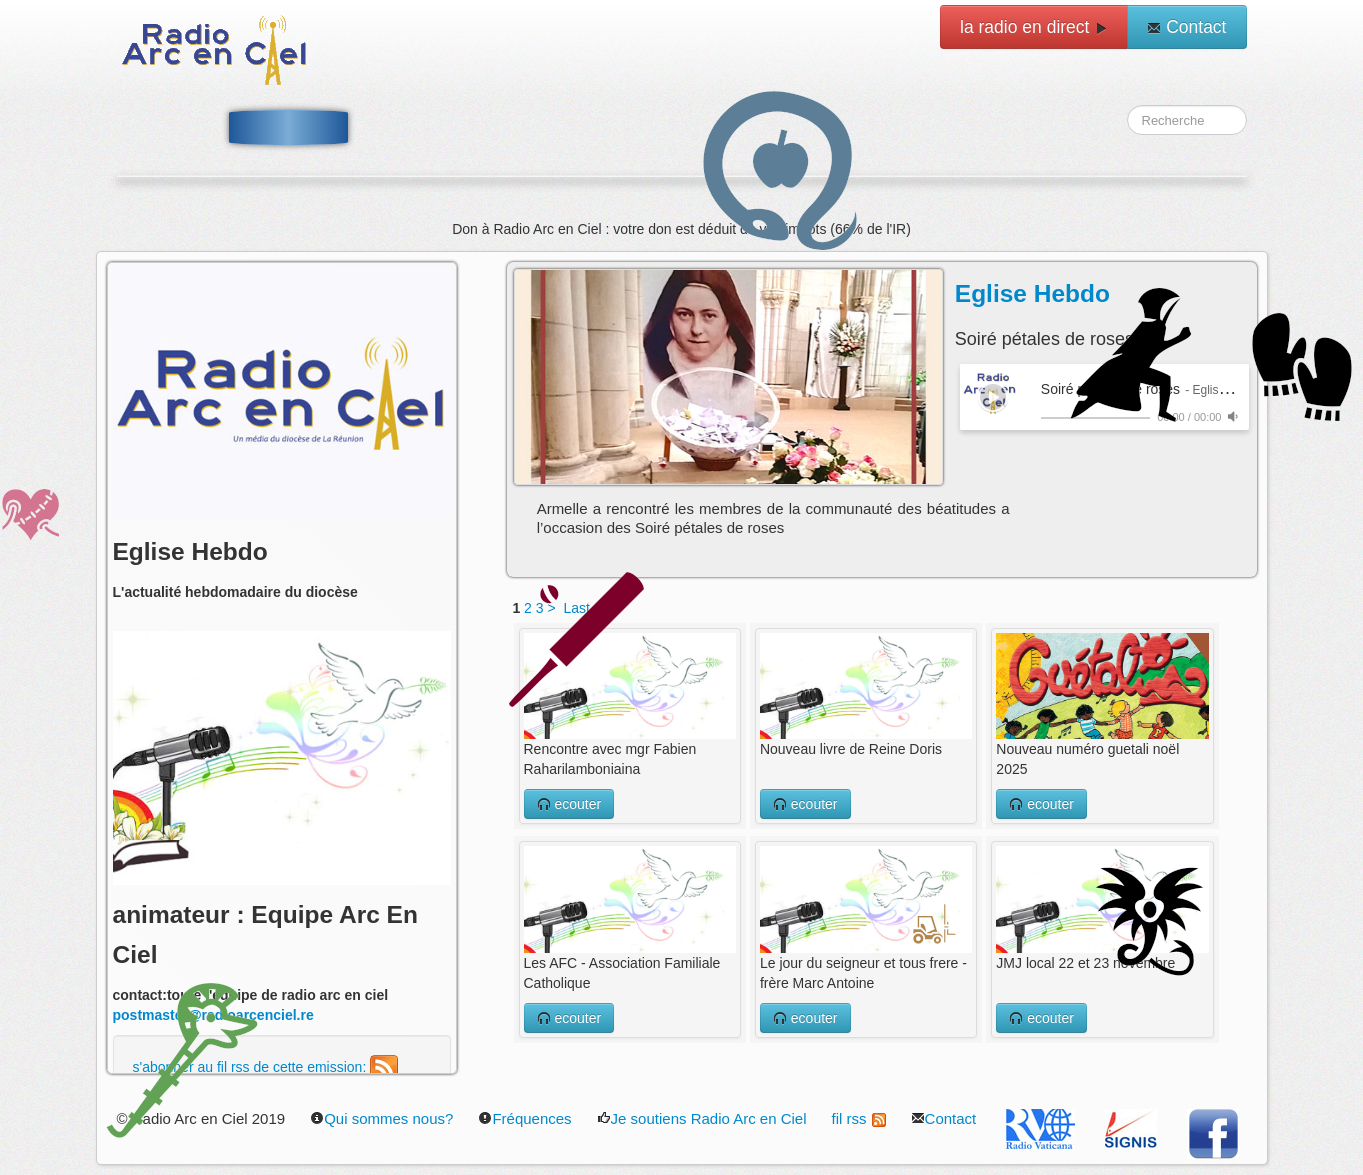  I want to click on indicates a temptation or forbidden choice in gameplay, so click(780, 169).